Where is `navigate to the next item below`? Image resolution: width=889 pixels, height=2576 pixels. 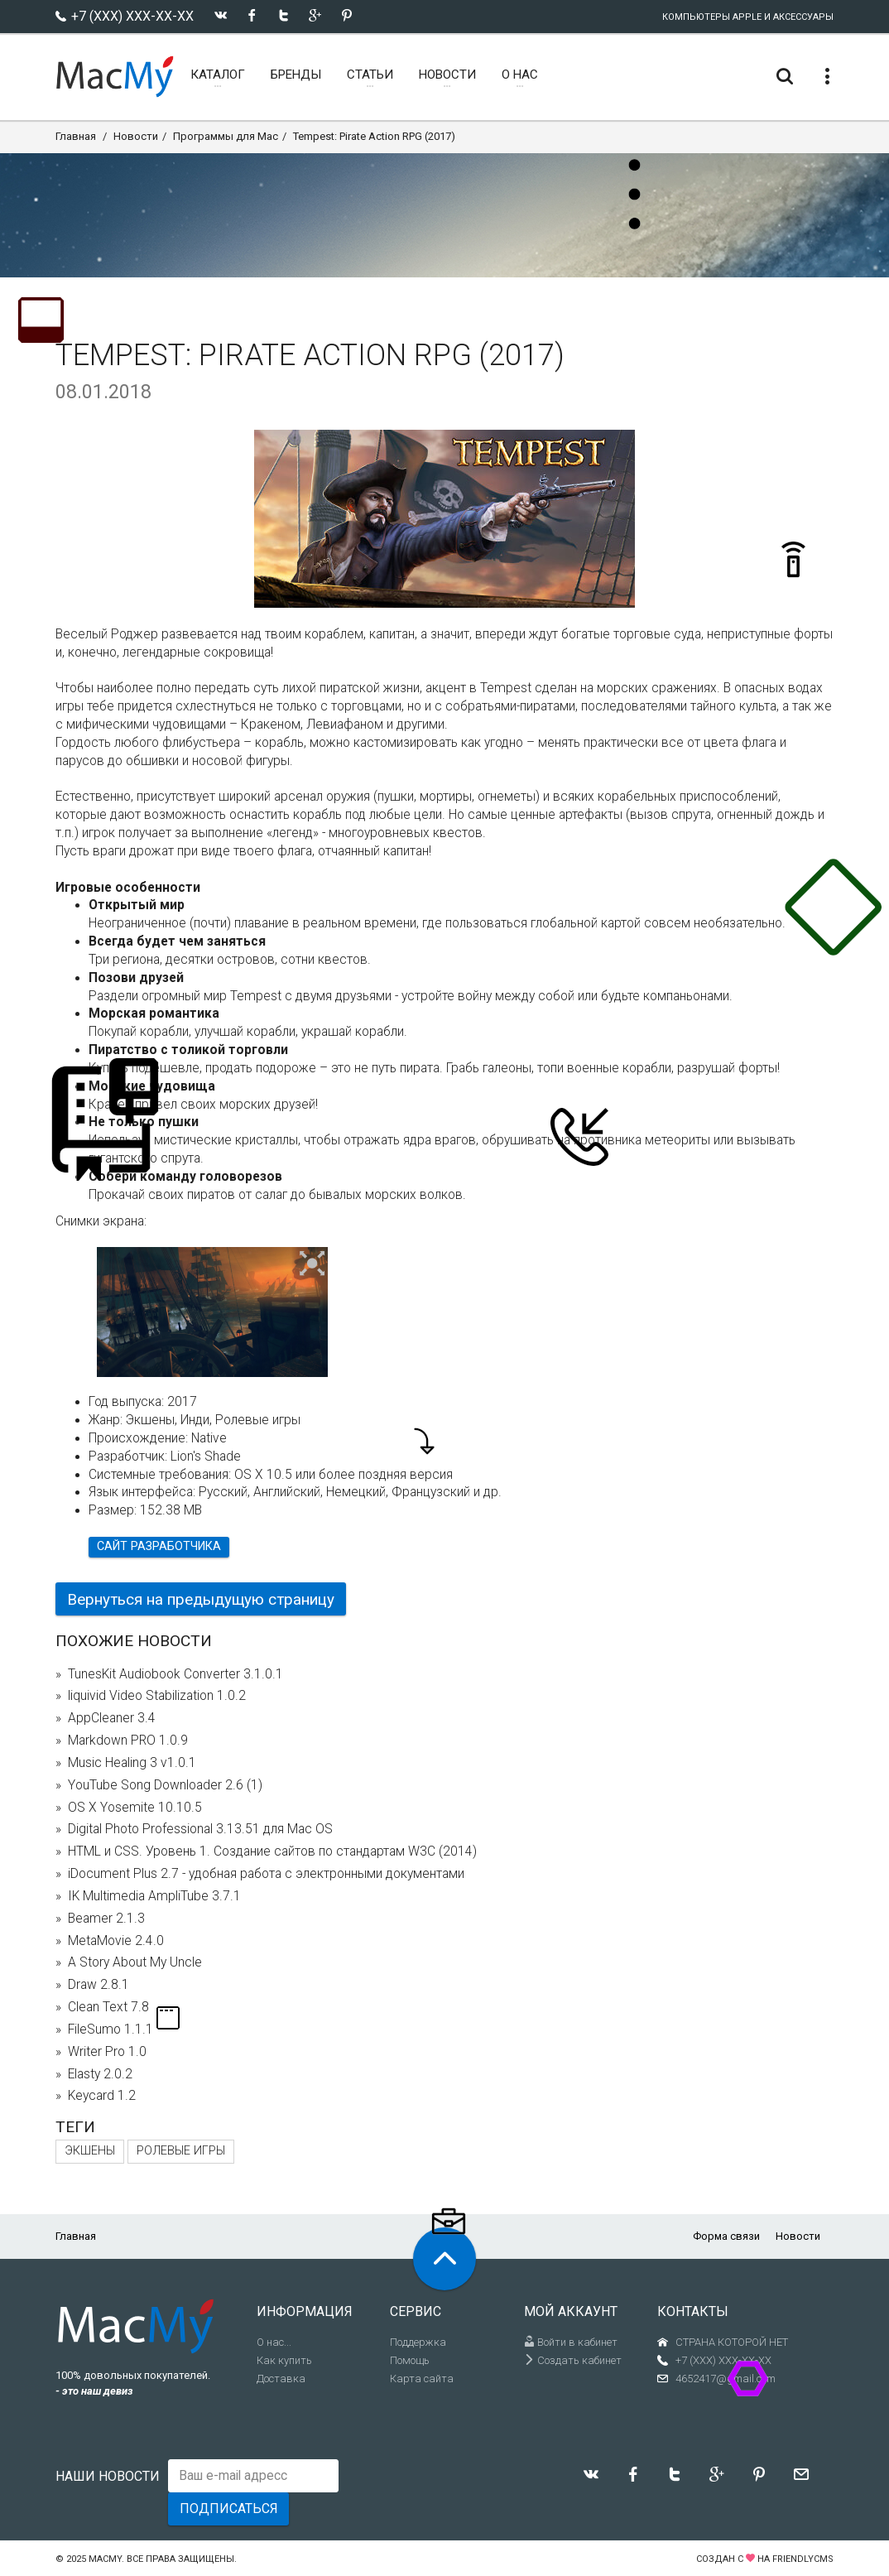
navigate to the next item below is located at coordinates (424, 1441).